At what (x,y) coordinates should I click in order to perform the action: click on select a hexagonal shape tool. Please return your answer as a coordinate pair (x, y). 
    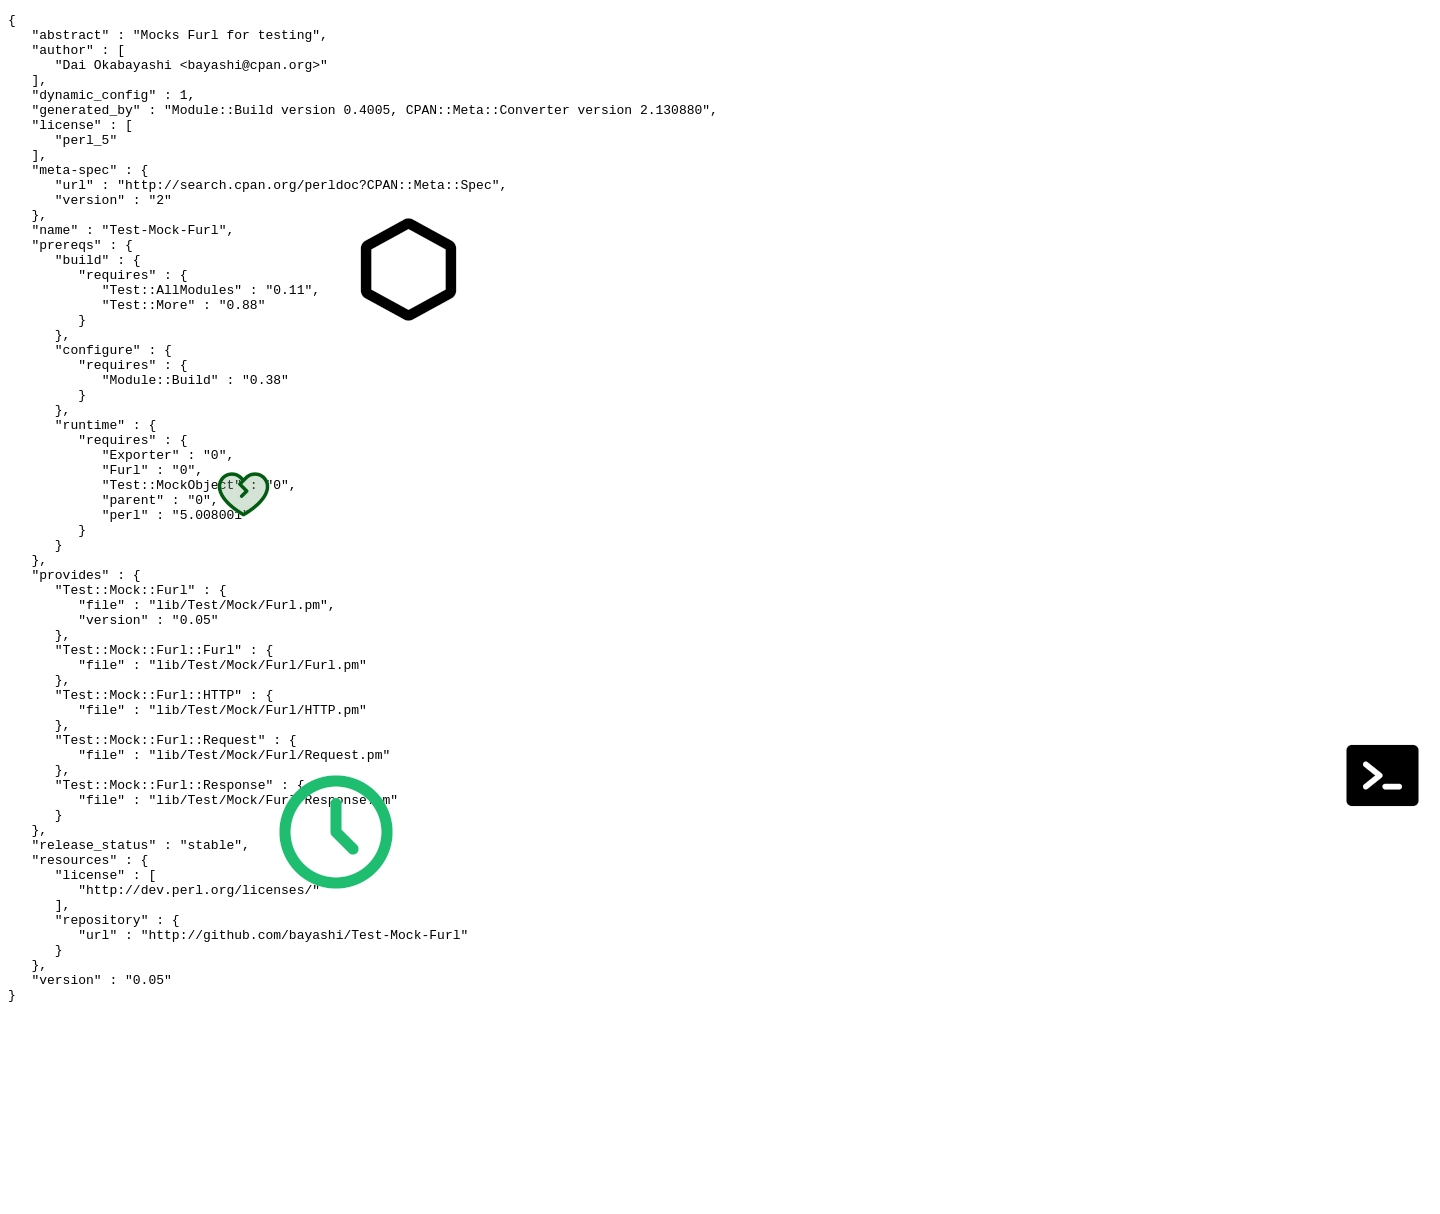
    Looking at the image, I should click on (408, 269).